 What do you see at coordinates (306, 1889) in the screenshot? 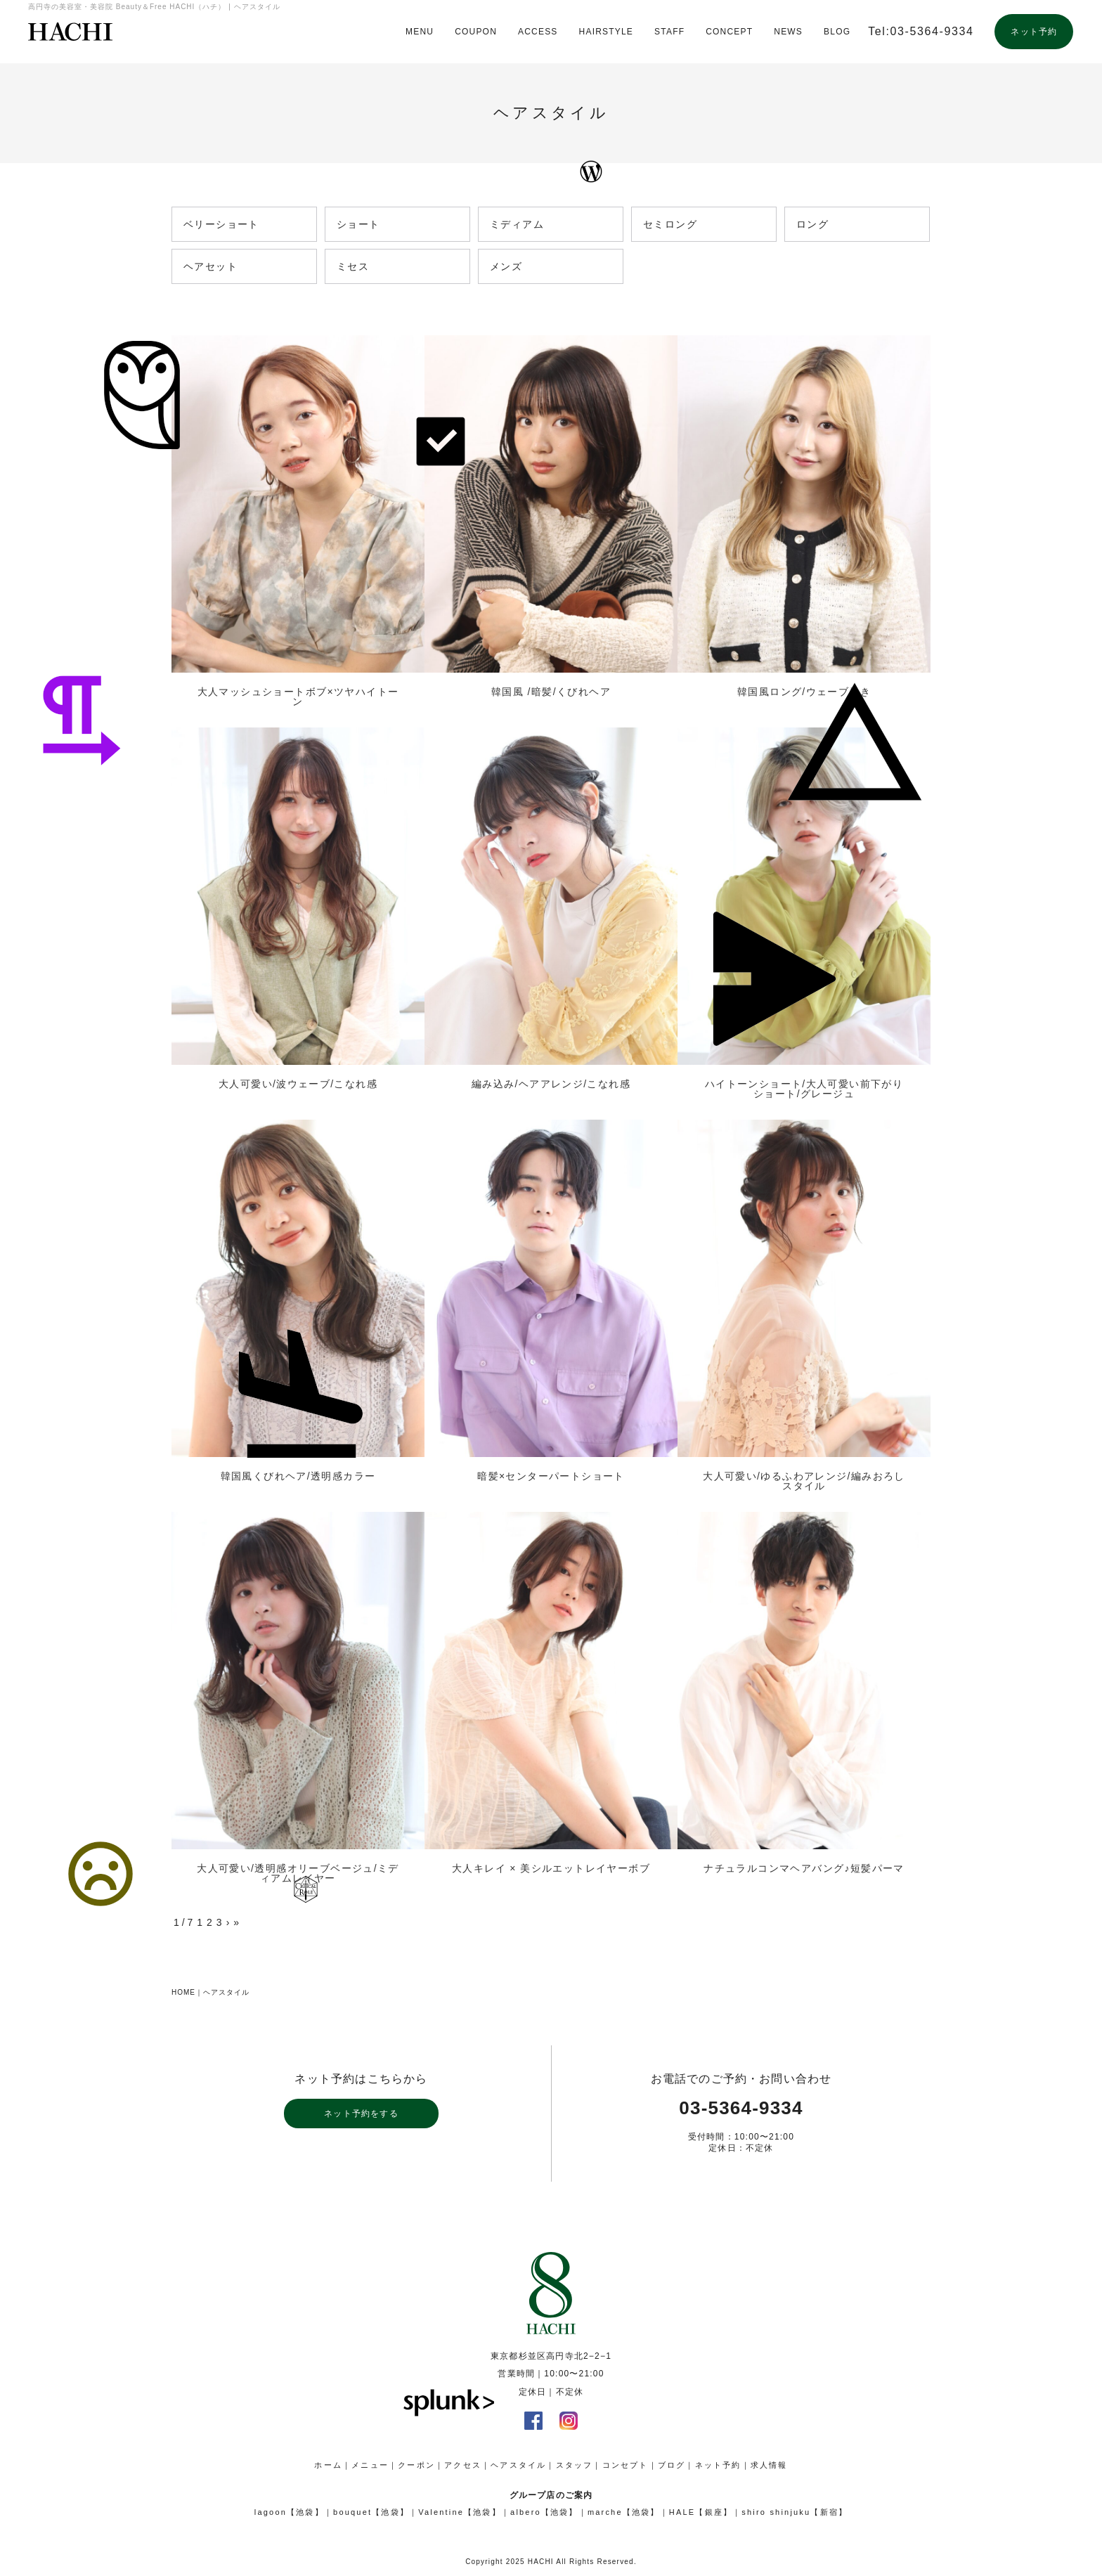
I see `critical role logo` at bounding box center [306, 1889].